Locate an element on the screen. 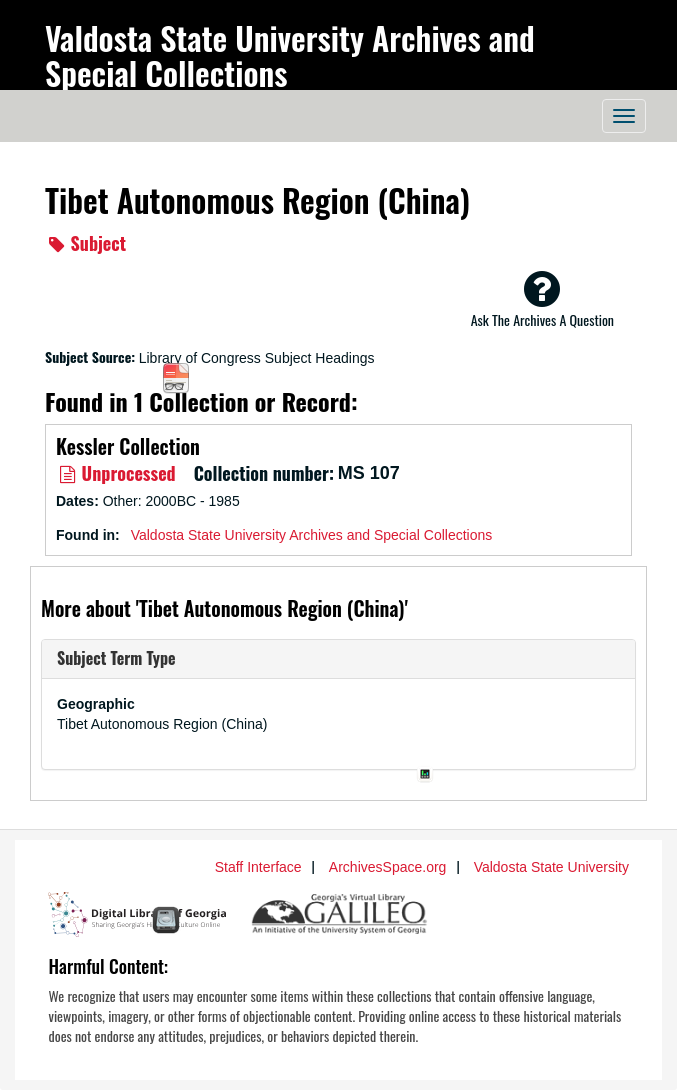 This screenshot has height=1090, width=677. open carla audio plugin host control panel is located at coordinates (425, 774).